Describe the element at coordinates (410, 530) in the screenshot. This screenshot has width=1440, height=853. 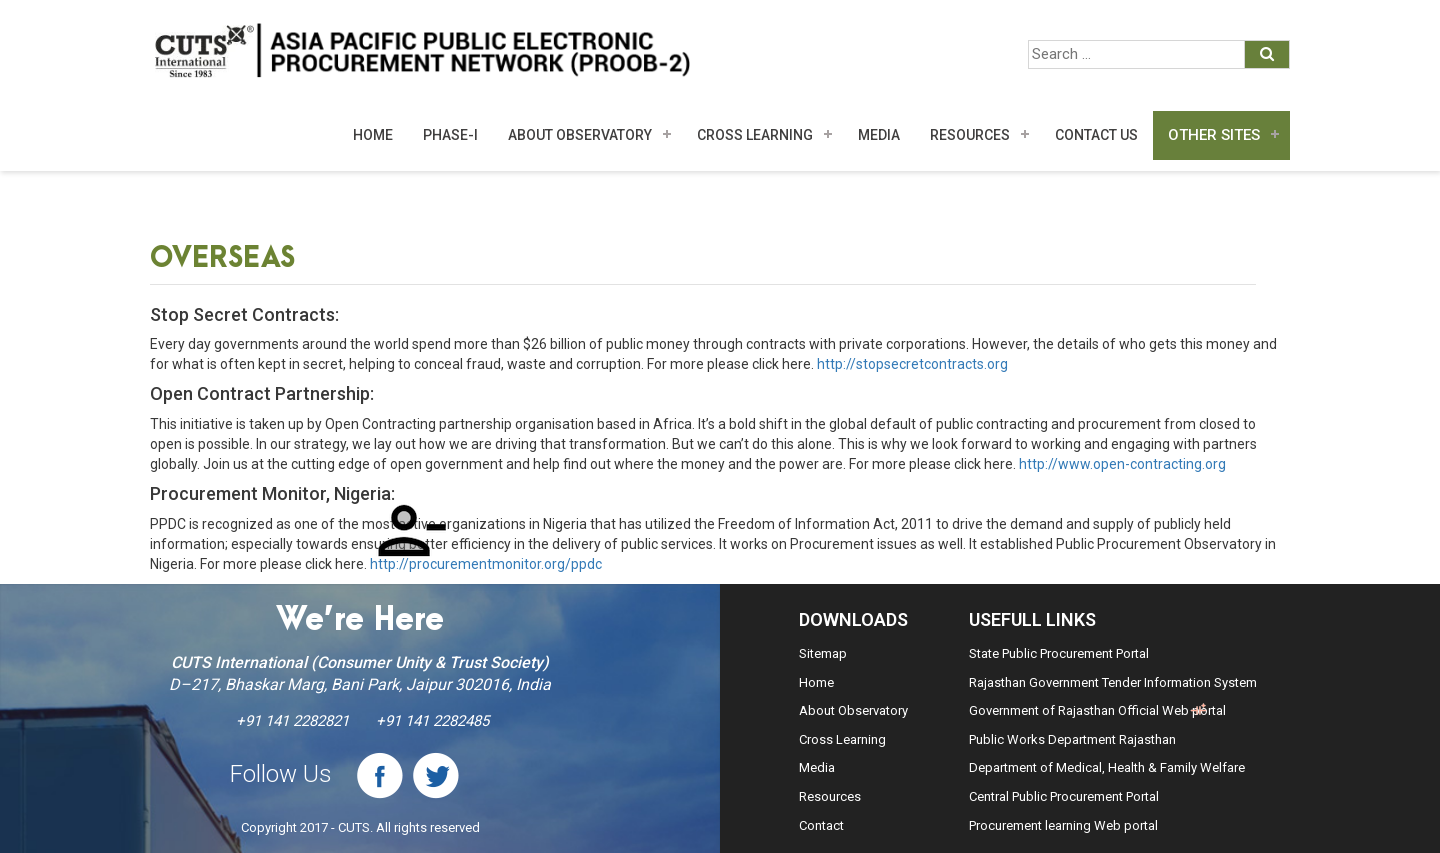
I see `remove a contact or friend` at that location.